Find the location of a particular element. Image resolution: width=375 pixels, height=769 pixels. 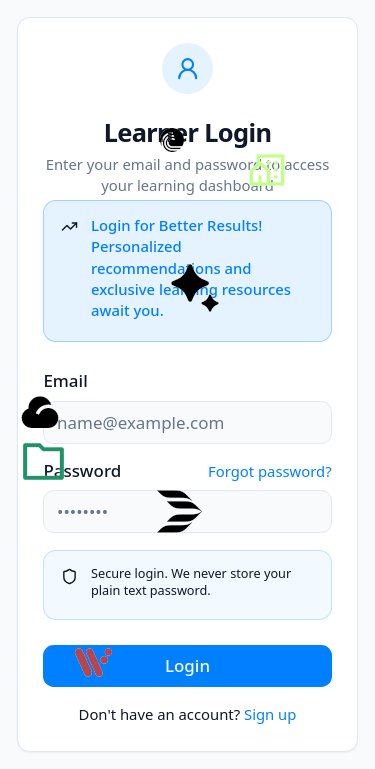

bombardier company logo is located at coordinates (179, 511).